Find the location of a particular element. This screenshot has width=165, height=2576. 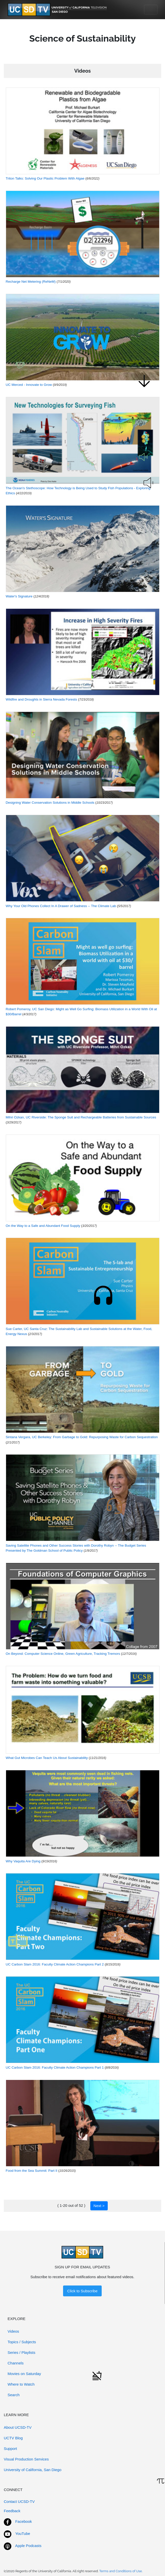

toggle between light and dark mode is located at coordinates (131, 2163).